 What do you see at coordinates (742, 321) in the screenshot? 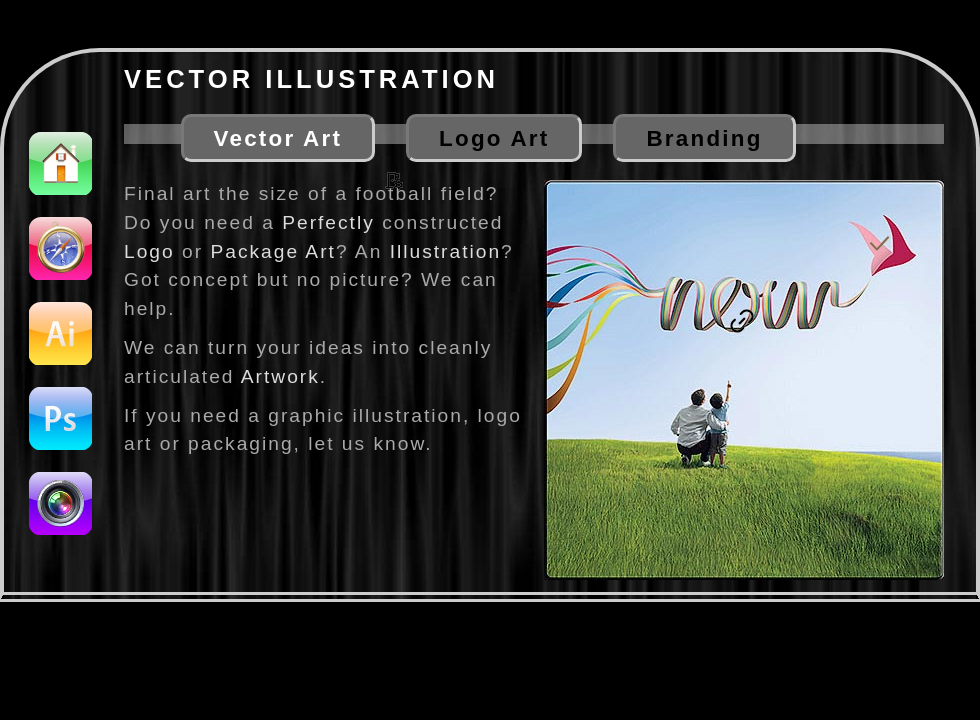
I see `copy or share a link` at bounding box center [742, 321].